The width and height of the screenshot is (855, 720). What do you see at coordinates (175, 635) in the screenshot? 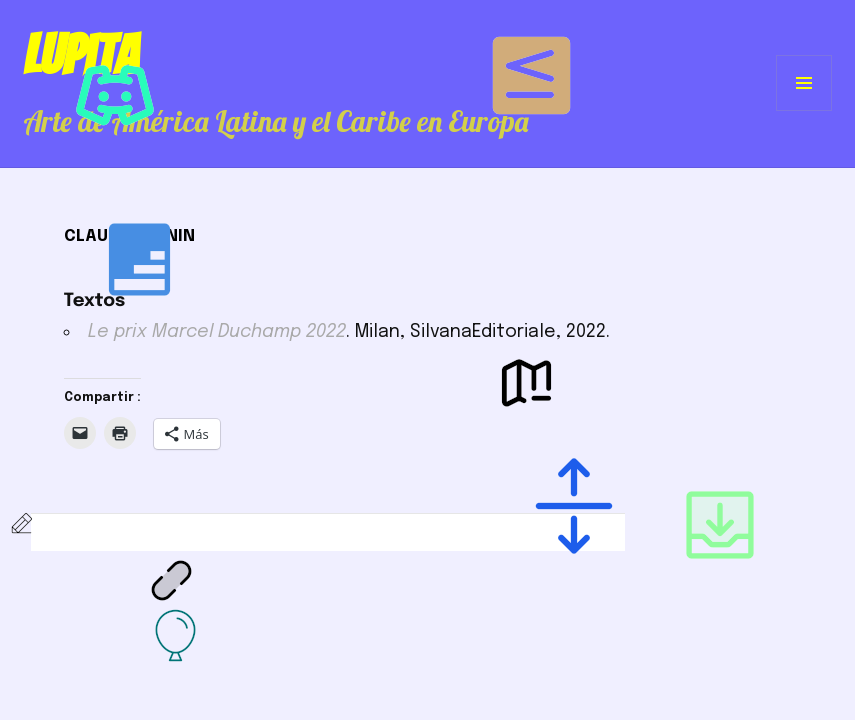
I see `indicates a celebration or birthday event` at bounding box center [175, 635].